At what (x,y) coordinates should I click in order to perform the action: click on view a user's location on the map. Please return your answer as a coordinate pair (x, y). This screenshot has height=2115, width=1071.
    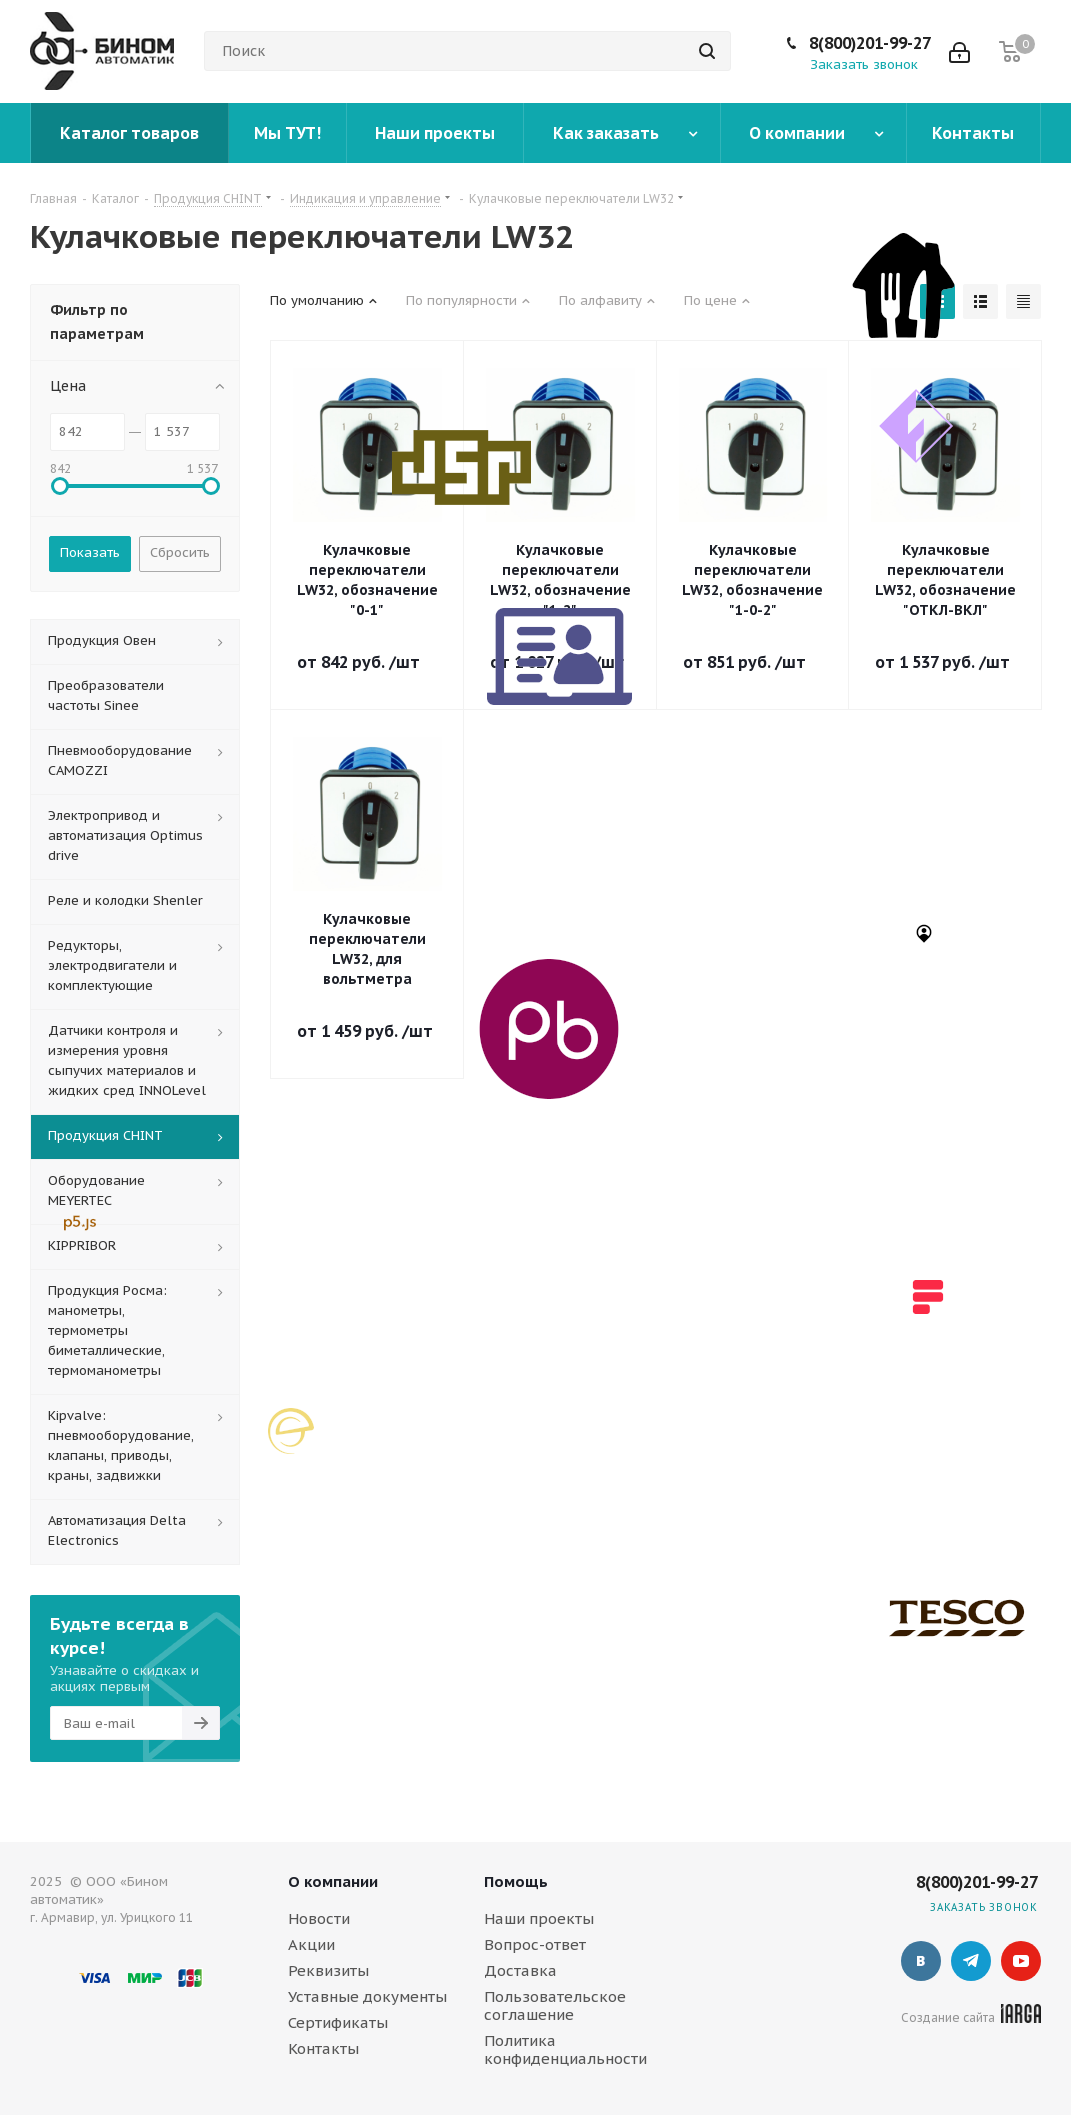
    Looking at the image, I should click on (924, 933).